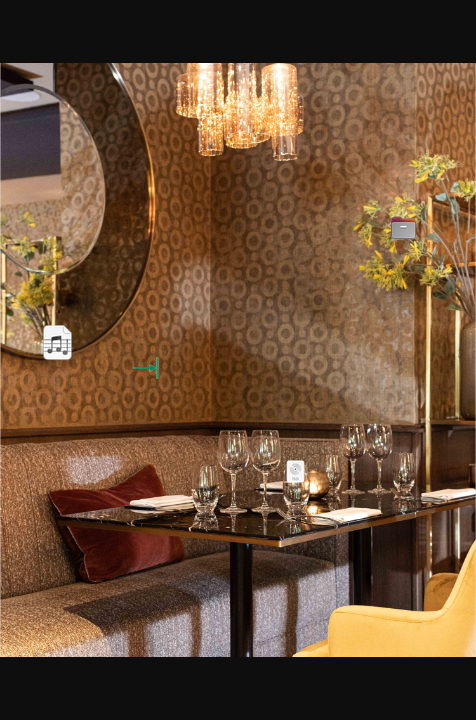 The image size is (476, 720). Describe the element at coordinates (403, 227) in the screenshot. I see `open the file manager application` at that location.